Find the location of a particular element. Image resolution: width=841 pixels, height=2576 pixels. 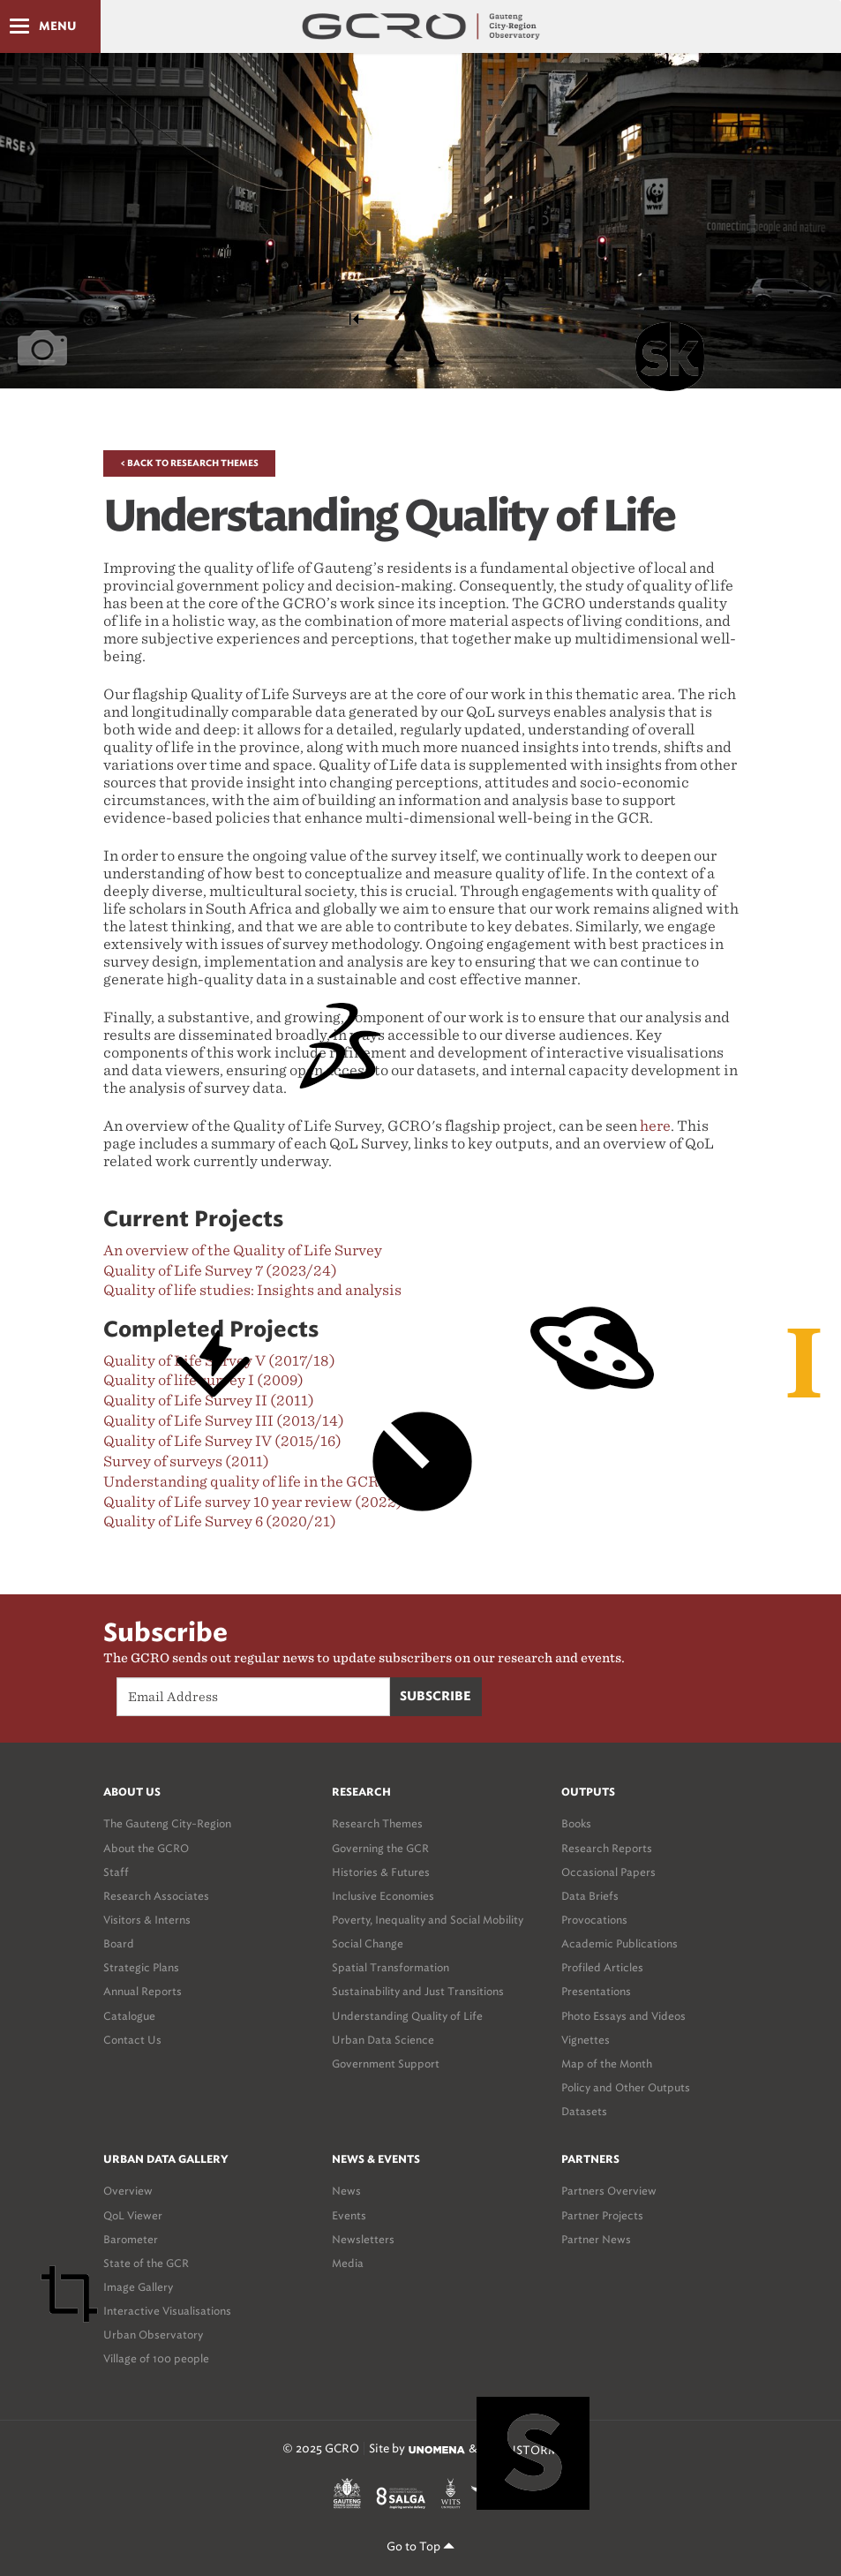

dassault systèmes company logo is located at coordinates (340, 1045).